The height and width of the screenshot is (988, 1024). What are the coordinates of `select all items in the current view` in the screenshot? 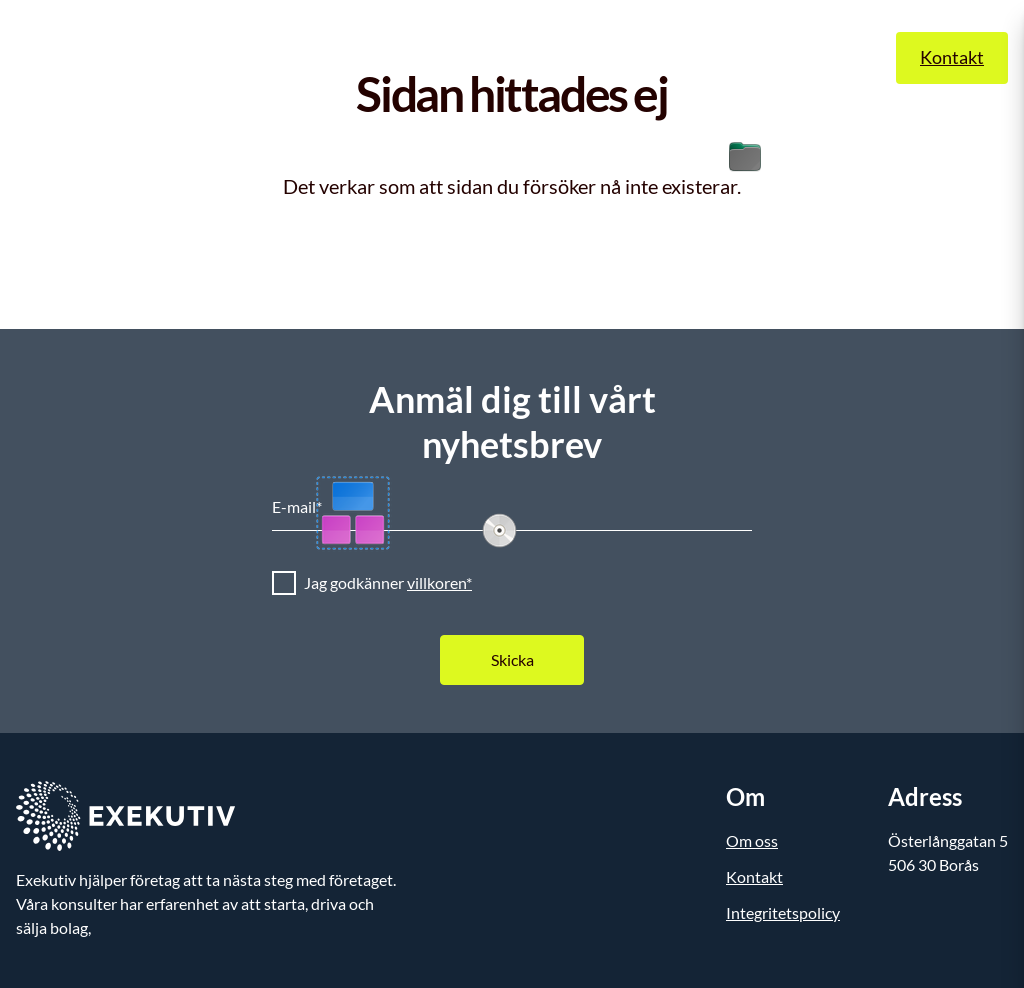 It's located at (353, 513).